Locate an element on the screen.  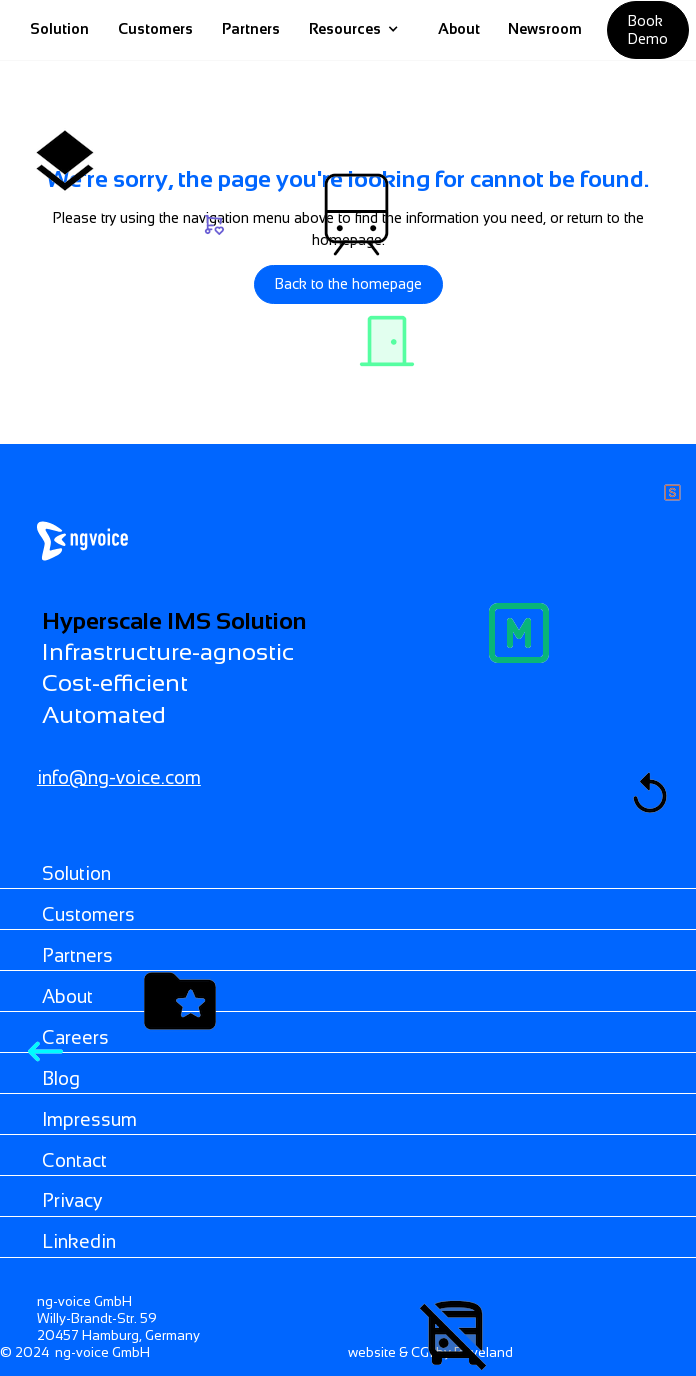
select medium size option is located at coordinates (519, 633).